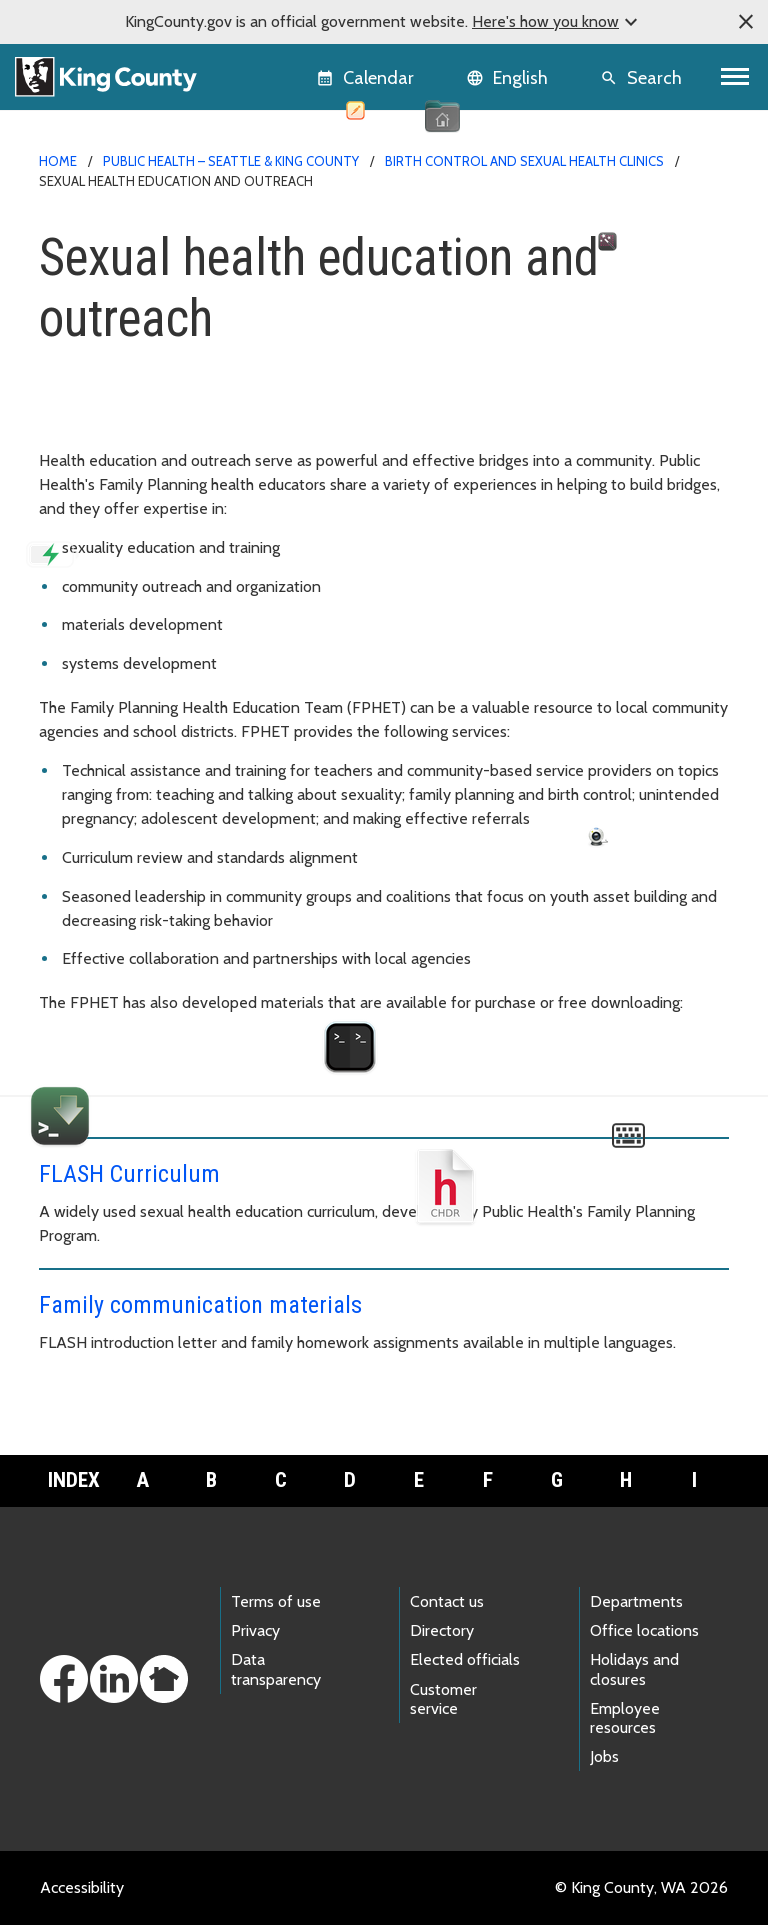 Image resolution: width=768 pixels, height=1925 pixels. What do you see at coordinates (350, 1047) in the screenshot?
I see `open terminix terminal emulator` at bounding box center [350, 1047].